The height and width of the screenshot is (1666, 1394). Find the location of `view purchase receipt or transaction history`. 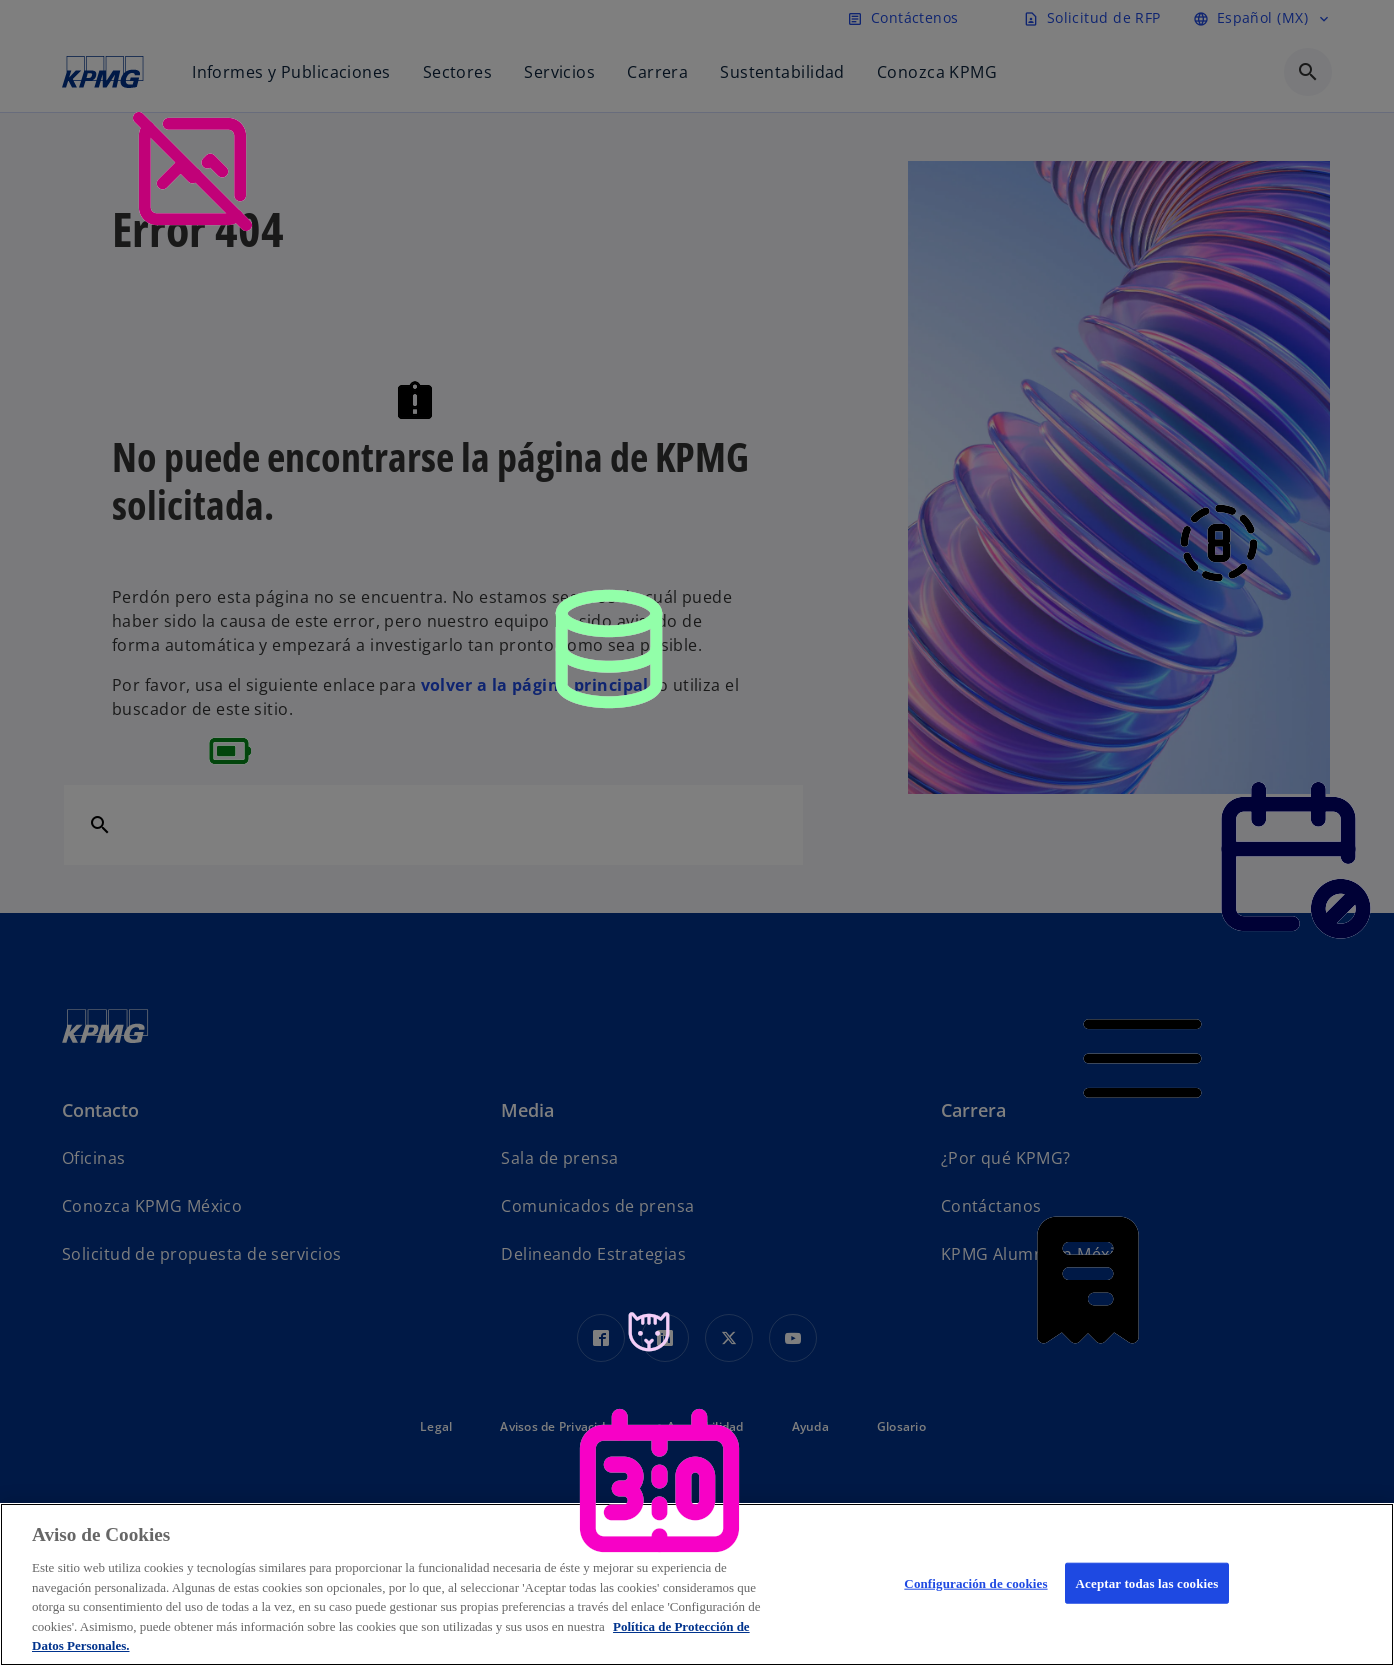

view purchase receipt or transaction history is located at coordinates (1088, 1280).